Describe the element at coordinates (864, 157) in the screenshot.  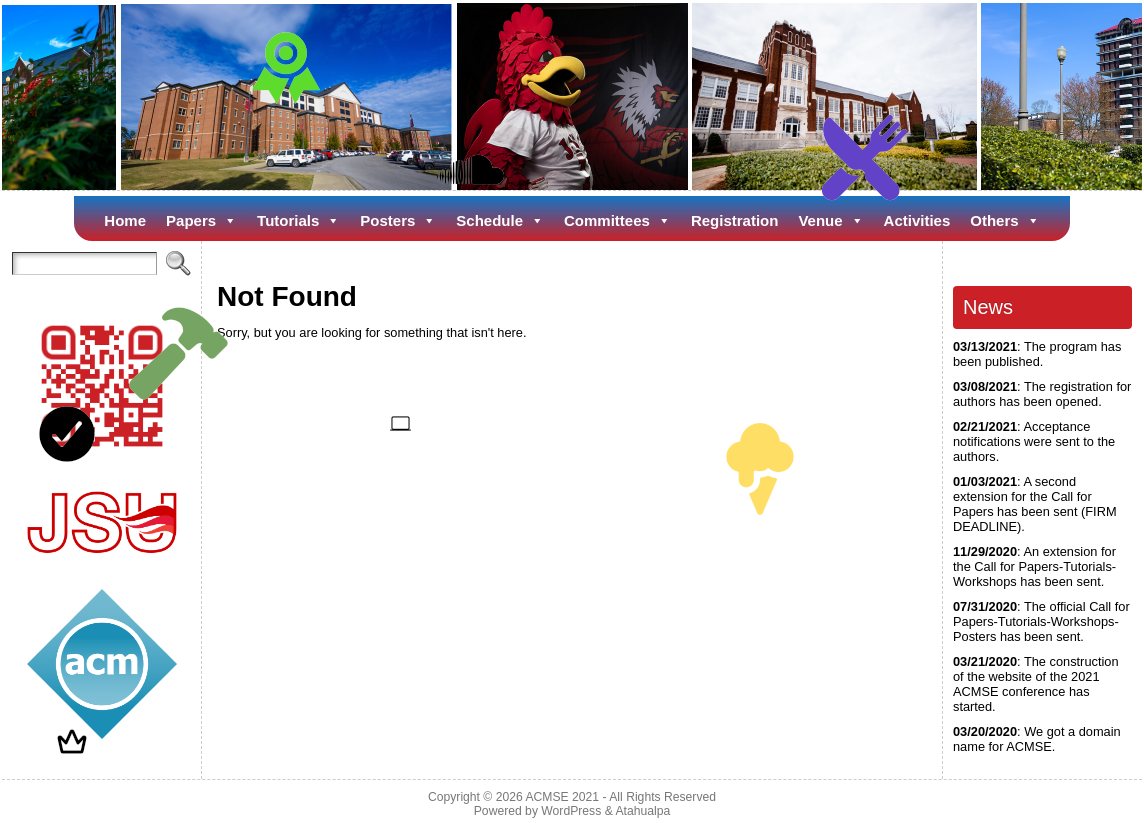
I see `find nearby restaurants` at that location.